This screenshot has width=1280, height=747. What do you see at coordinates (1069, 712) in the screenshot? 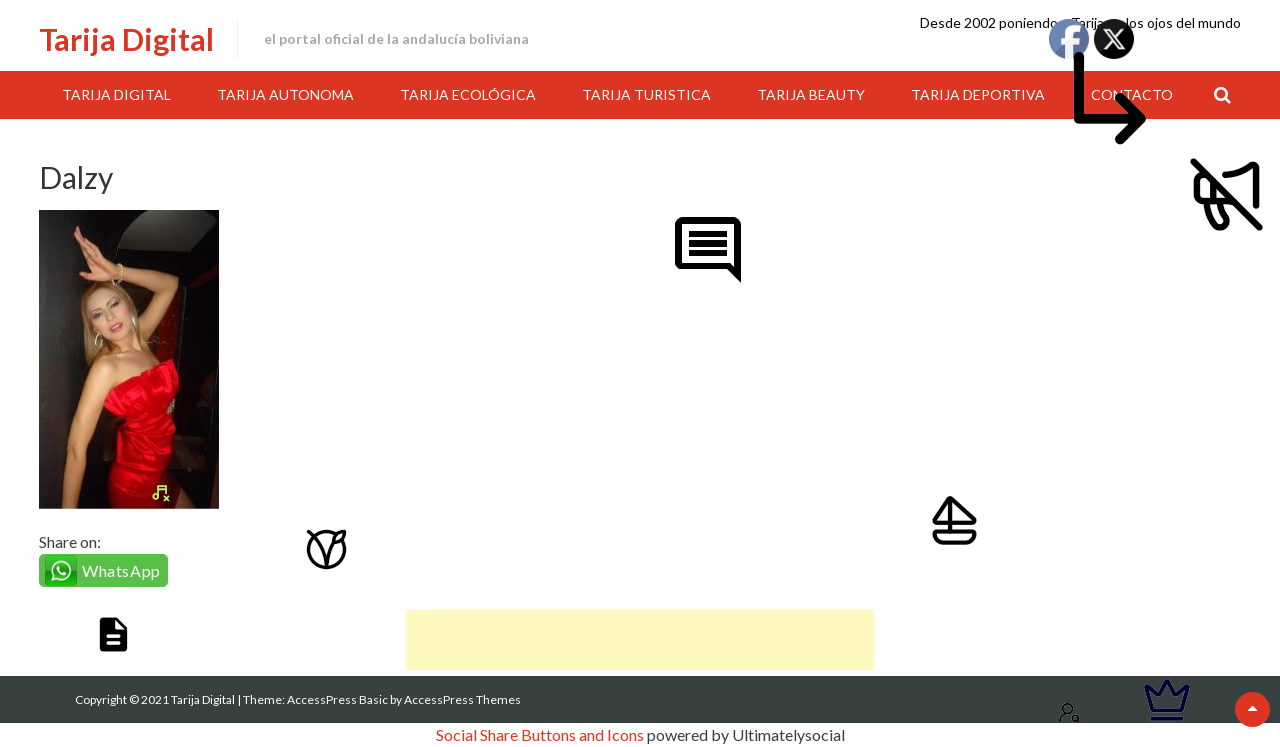
I see `search for a user or contact` at bounding box center [1069, 712].